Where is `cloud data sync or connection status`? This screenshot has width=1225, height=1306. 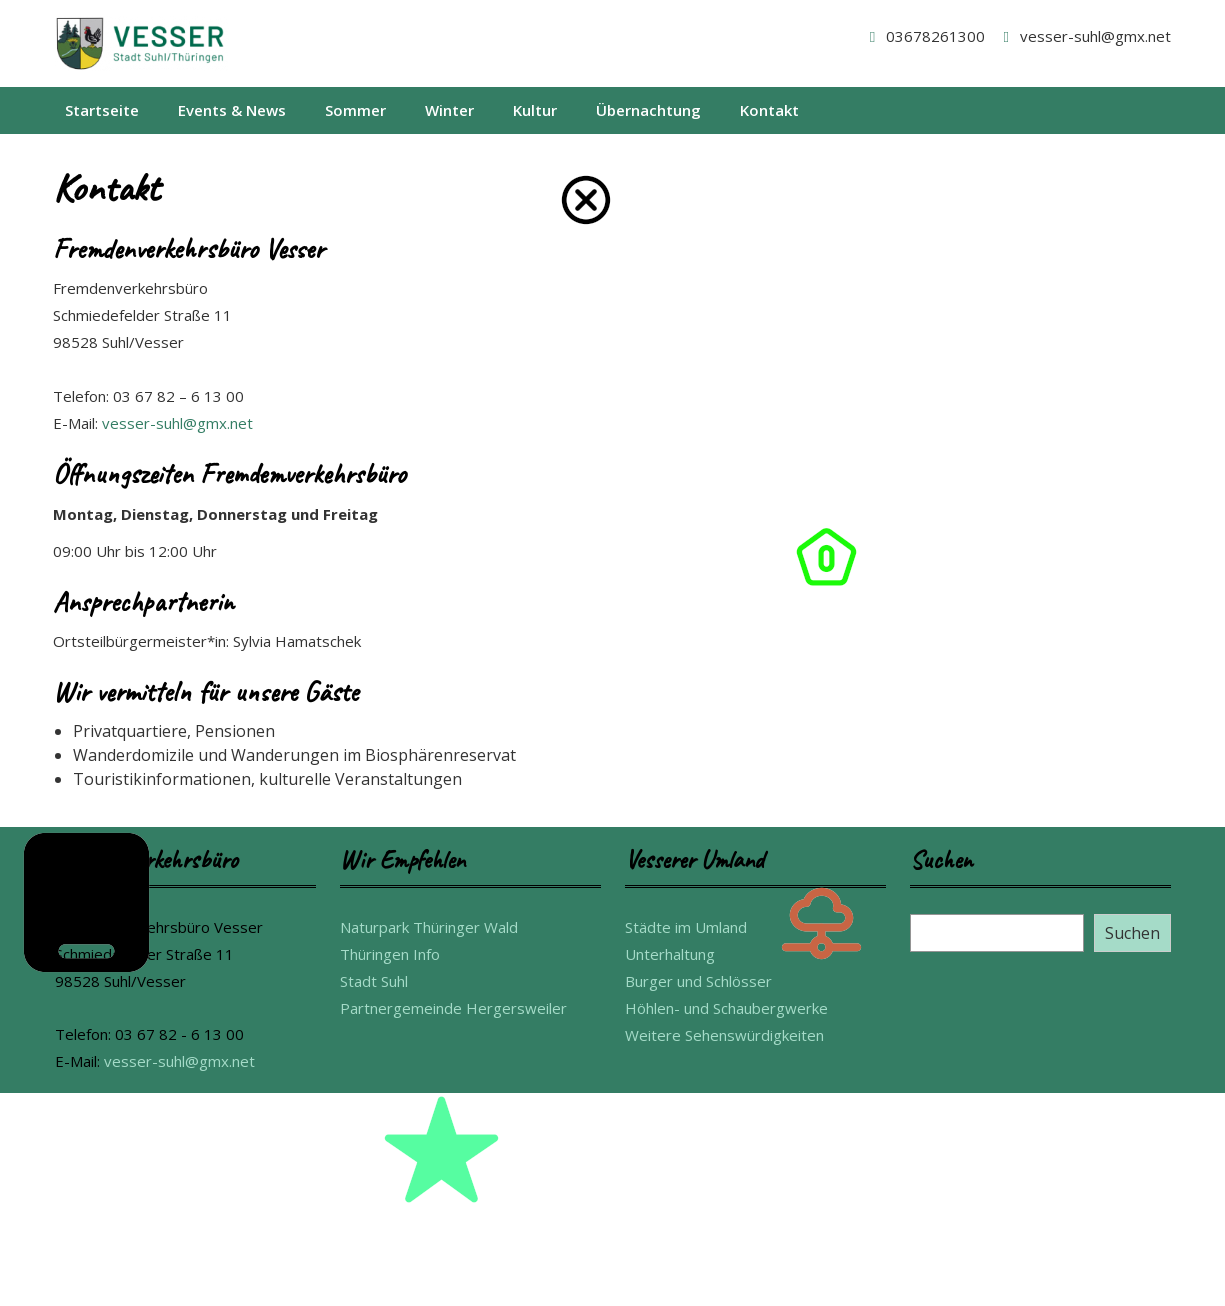
cloud data sync or connection status is located at coordinates (821, 923).